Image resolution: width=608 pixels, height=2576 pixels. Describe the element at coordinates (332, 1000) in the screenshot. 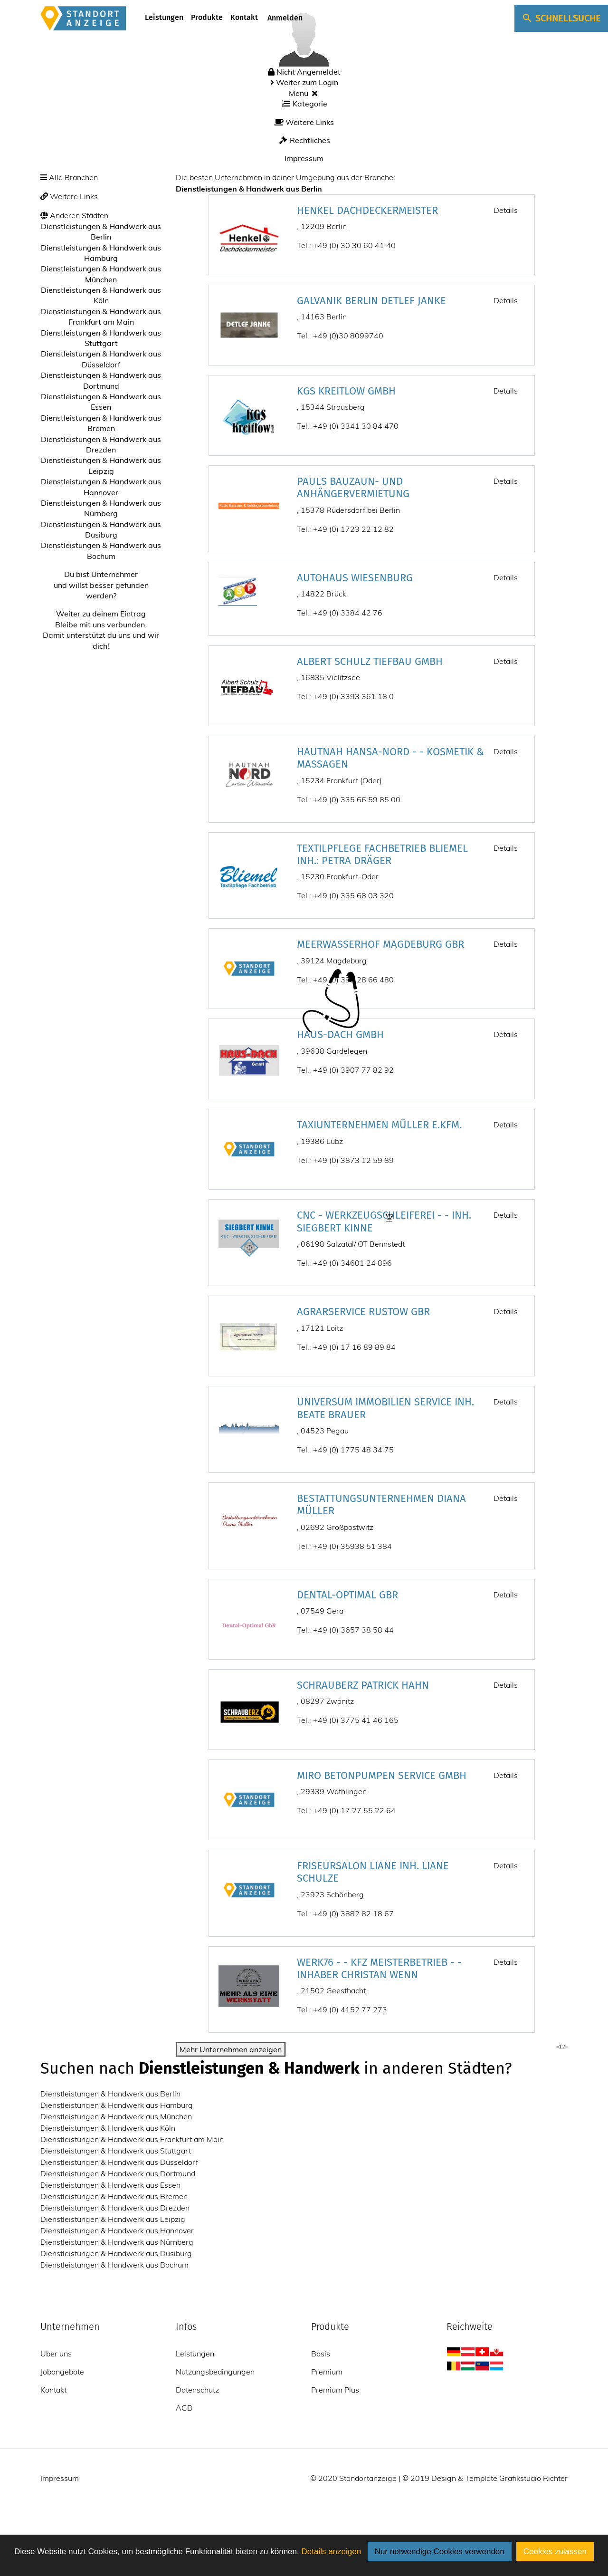

I see `connect to wireless earbuds` at that location.